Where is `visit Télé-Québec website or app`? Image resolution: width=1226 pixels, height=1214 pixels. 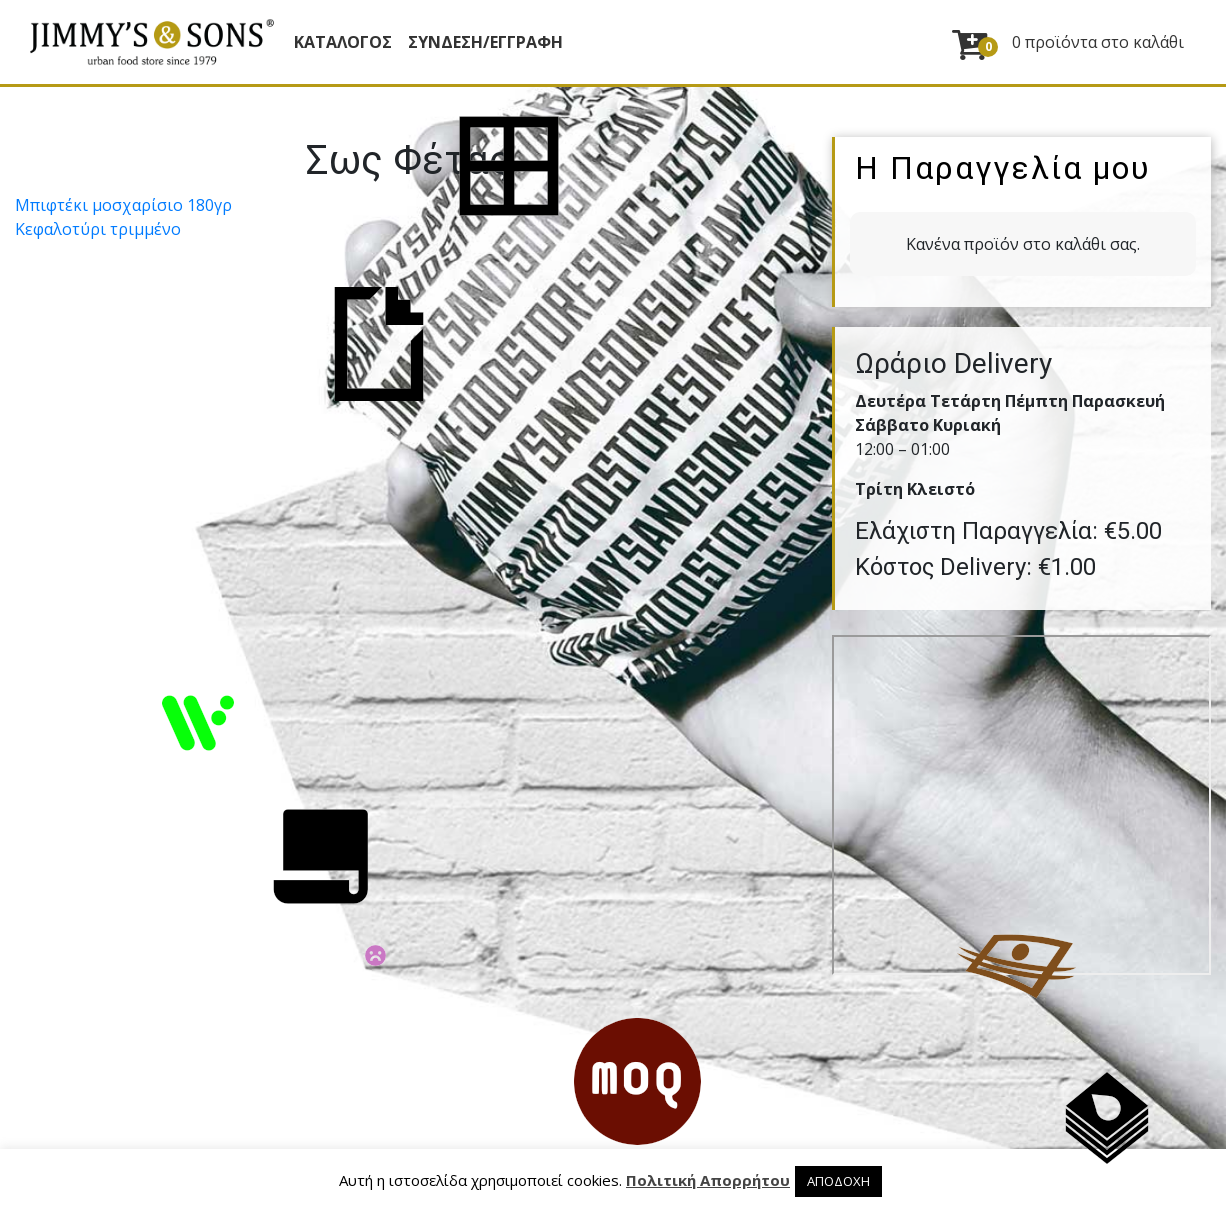
visit Télé-Québec website or app is located at coordinates (1016, 966).